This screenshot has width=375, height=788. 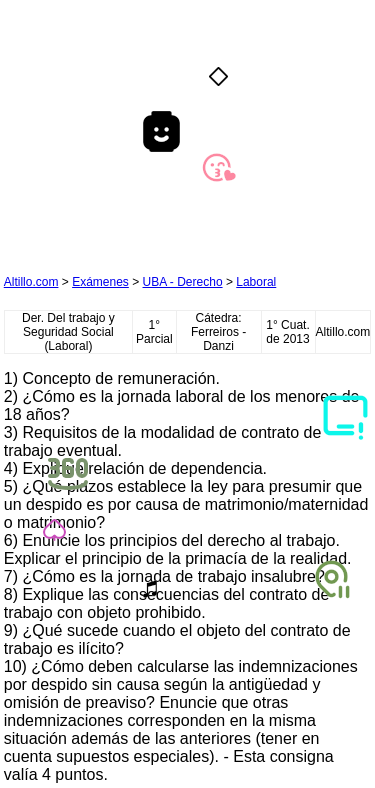 I want to click on view 360-degree panoramic content, so click(x=68, y=474).